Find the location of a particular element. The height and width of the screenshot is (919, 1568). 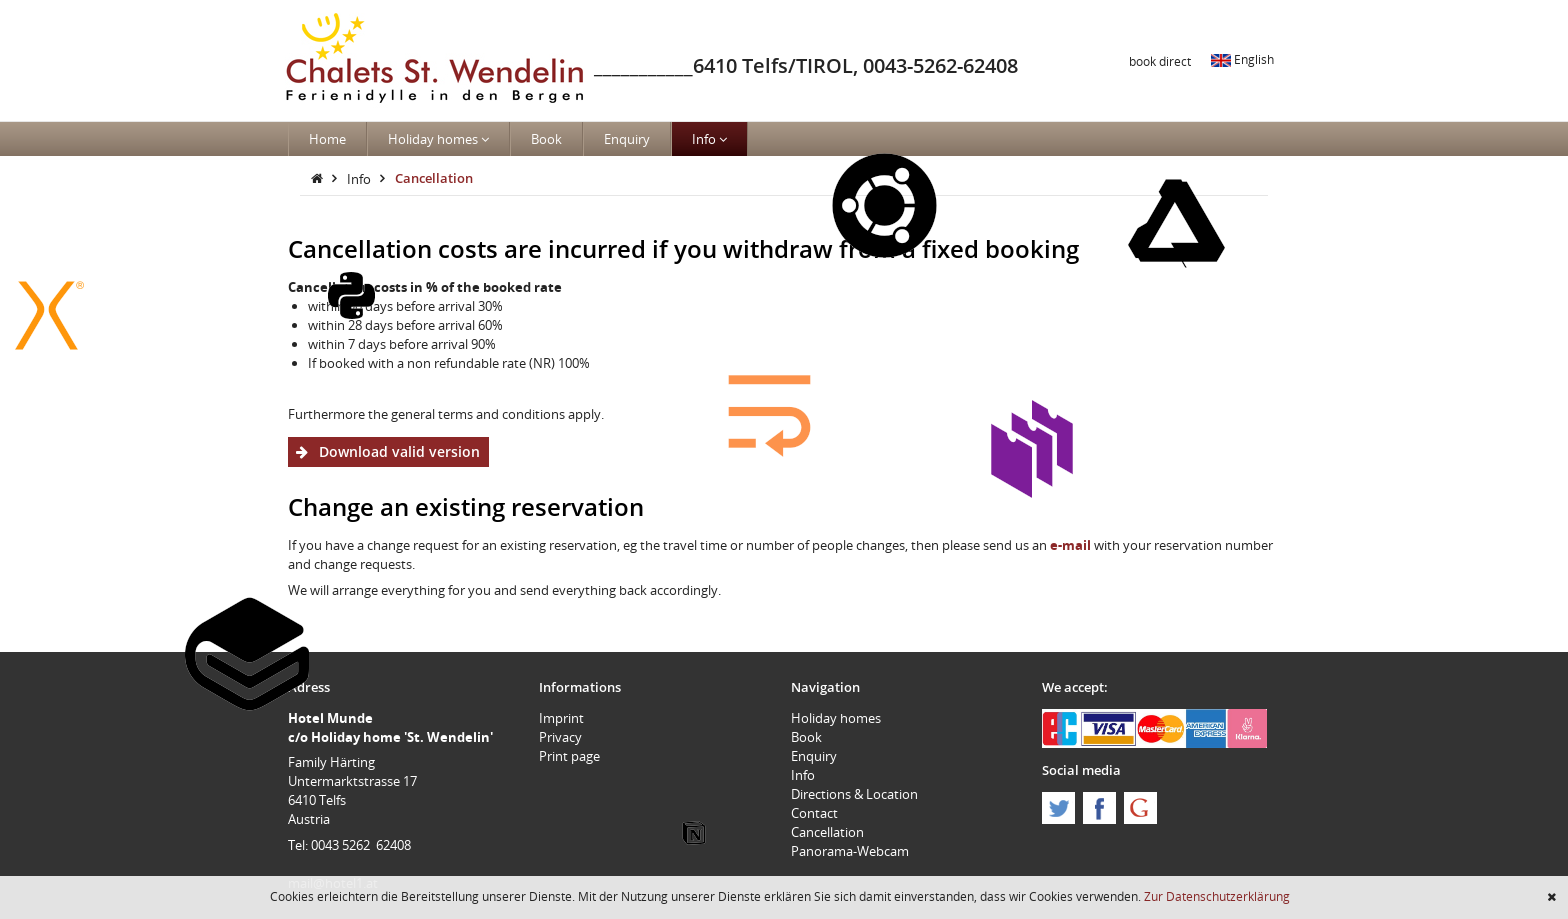

chemex brand logo is located at coordinates (49, 315).